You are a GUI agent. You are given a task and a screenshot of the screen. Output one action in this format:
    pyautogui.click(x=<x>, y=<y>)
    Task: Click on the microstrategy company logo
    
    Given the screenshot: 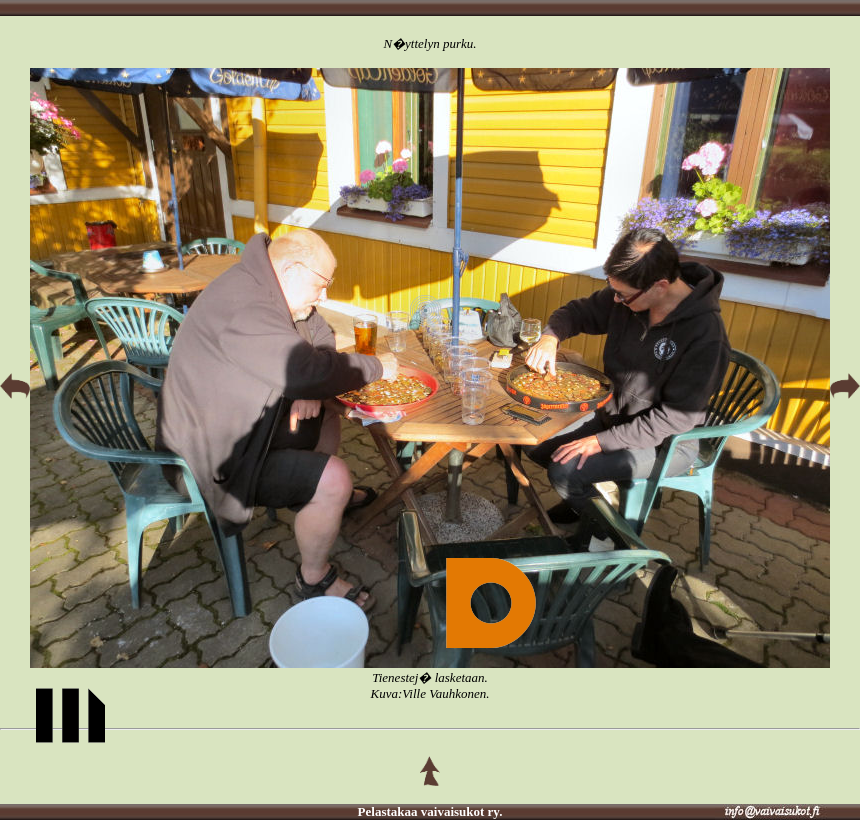 What is the action you would take?
    pyautogui.click(x=70, y=715)
    